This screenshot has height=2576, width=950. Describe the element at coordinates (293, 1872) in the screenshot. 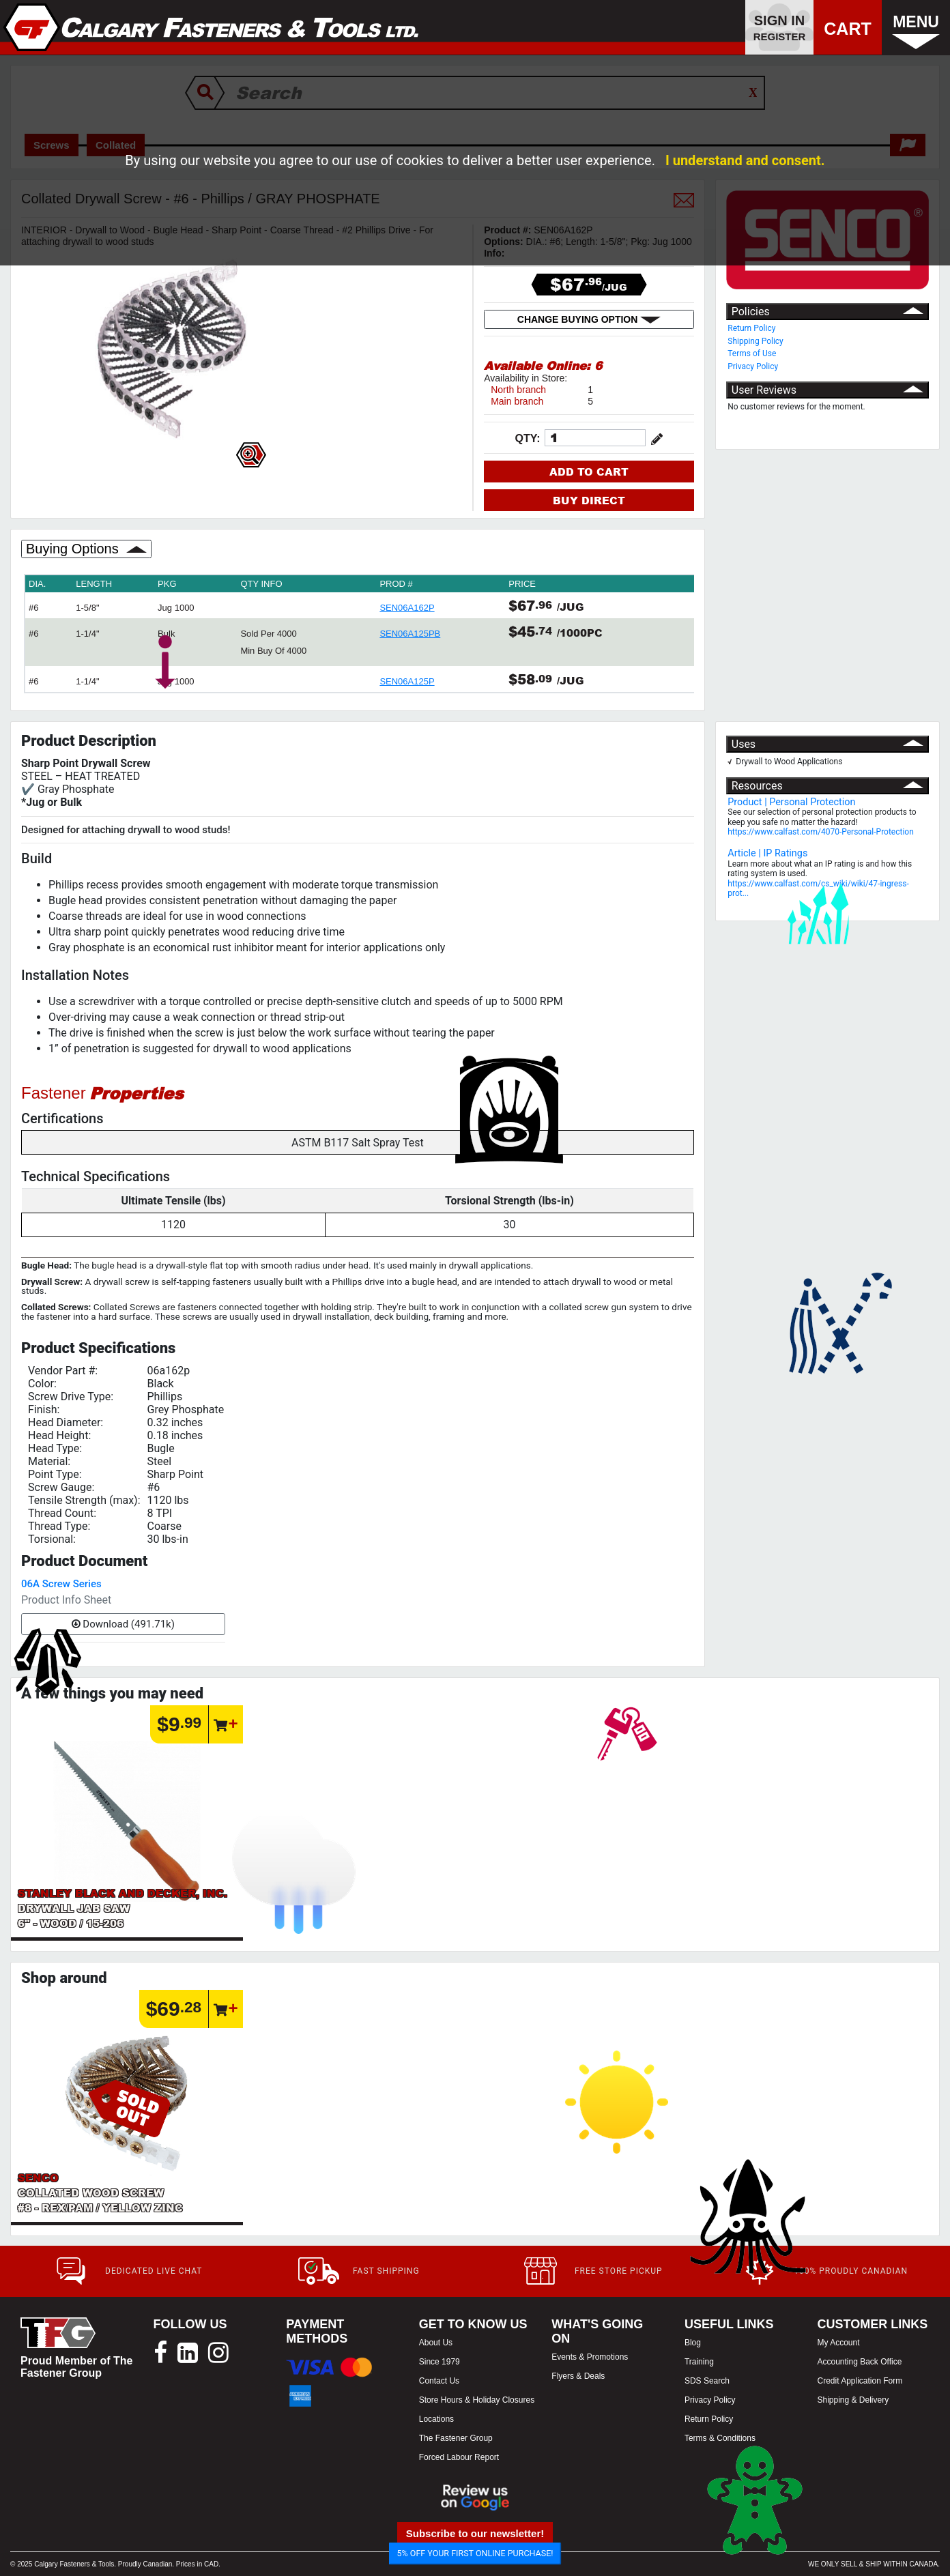

I see `indicates rainy or showery weather conditions` at that location.